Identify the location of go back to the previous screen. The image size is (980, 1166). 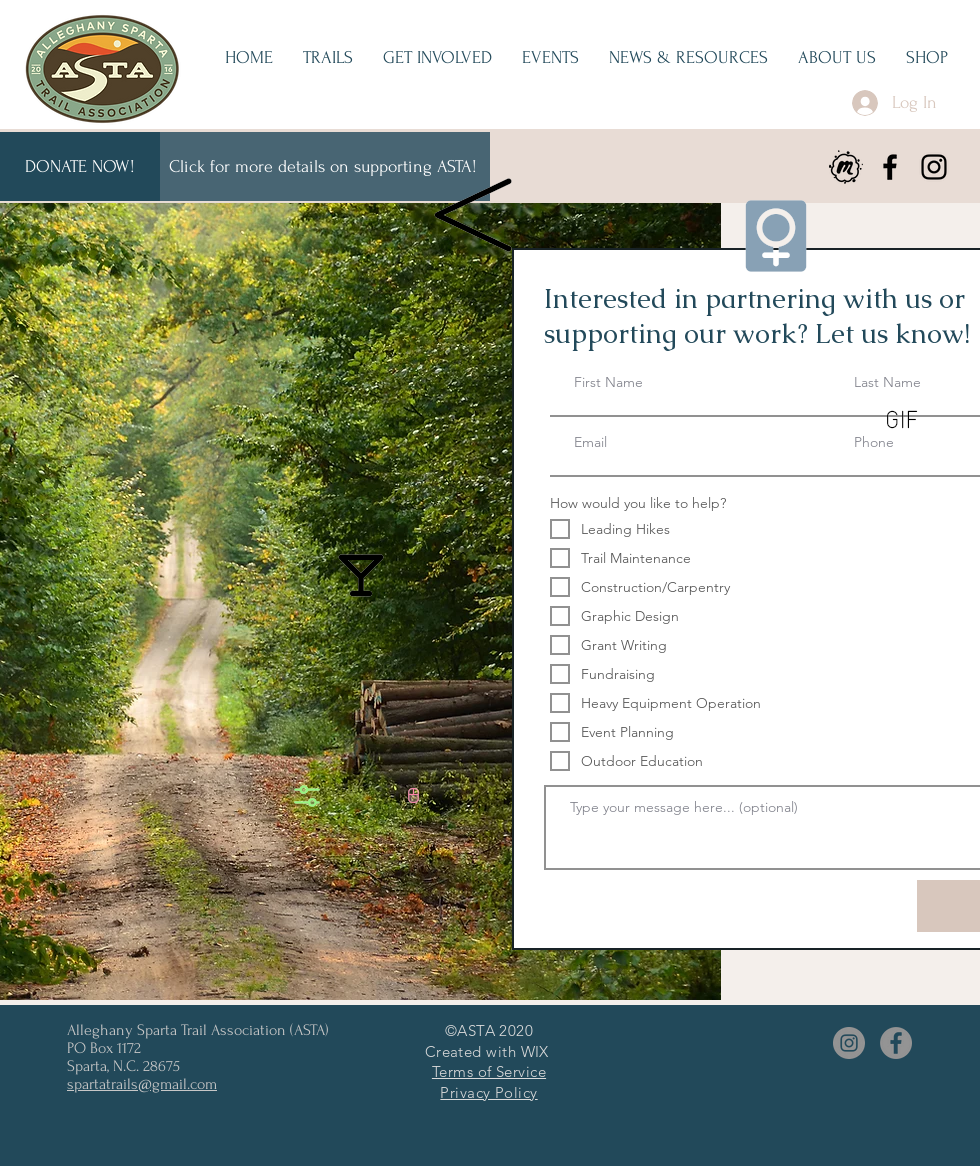
(475, 215).